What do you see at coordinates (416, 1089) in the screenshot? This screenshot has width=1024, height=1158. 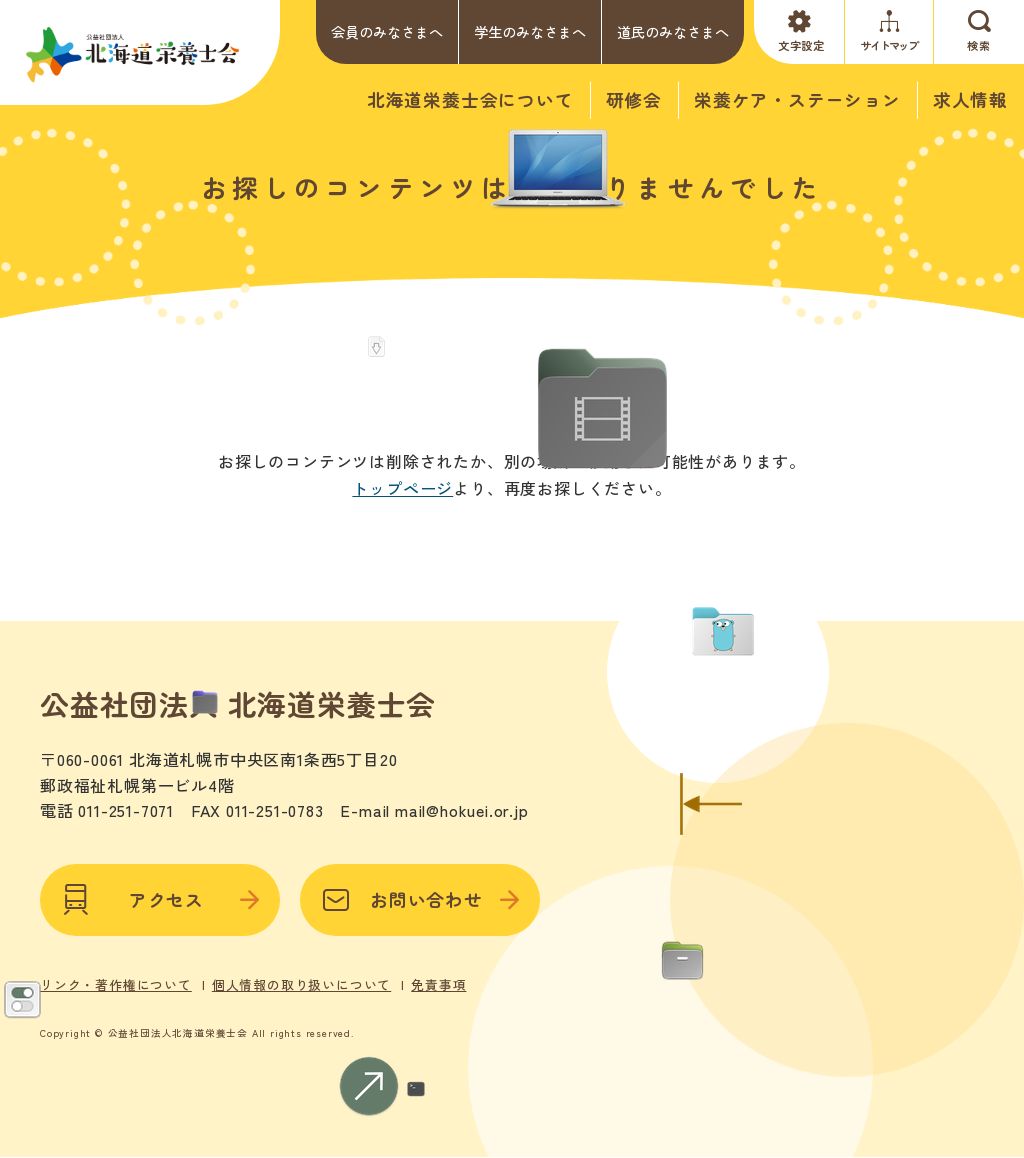 I see `open the terminal application` at bounding box center [416, 1089].